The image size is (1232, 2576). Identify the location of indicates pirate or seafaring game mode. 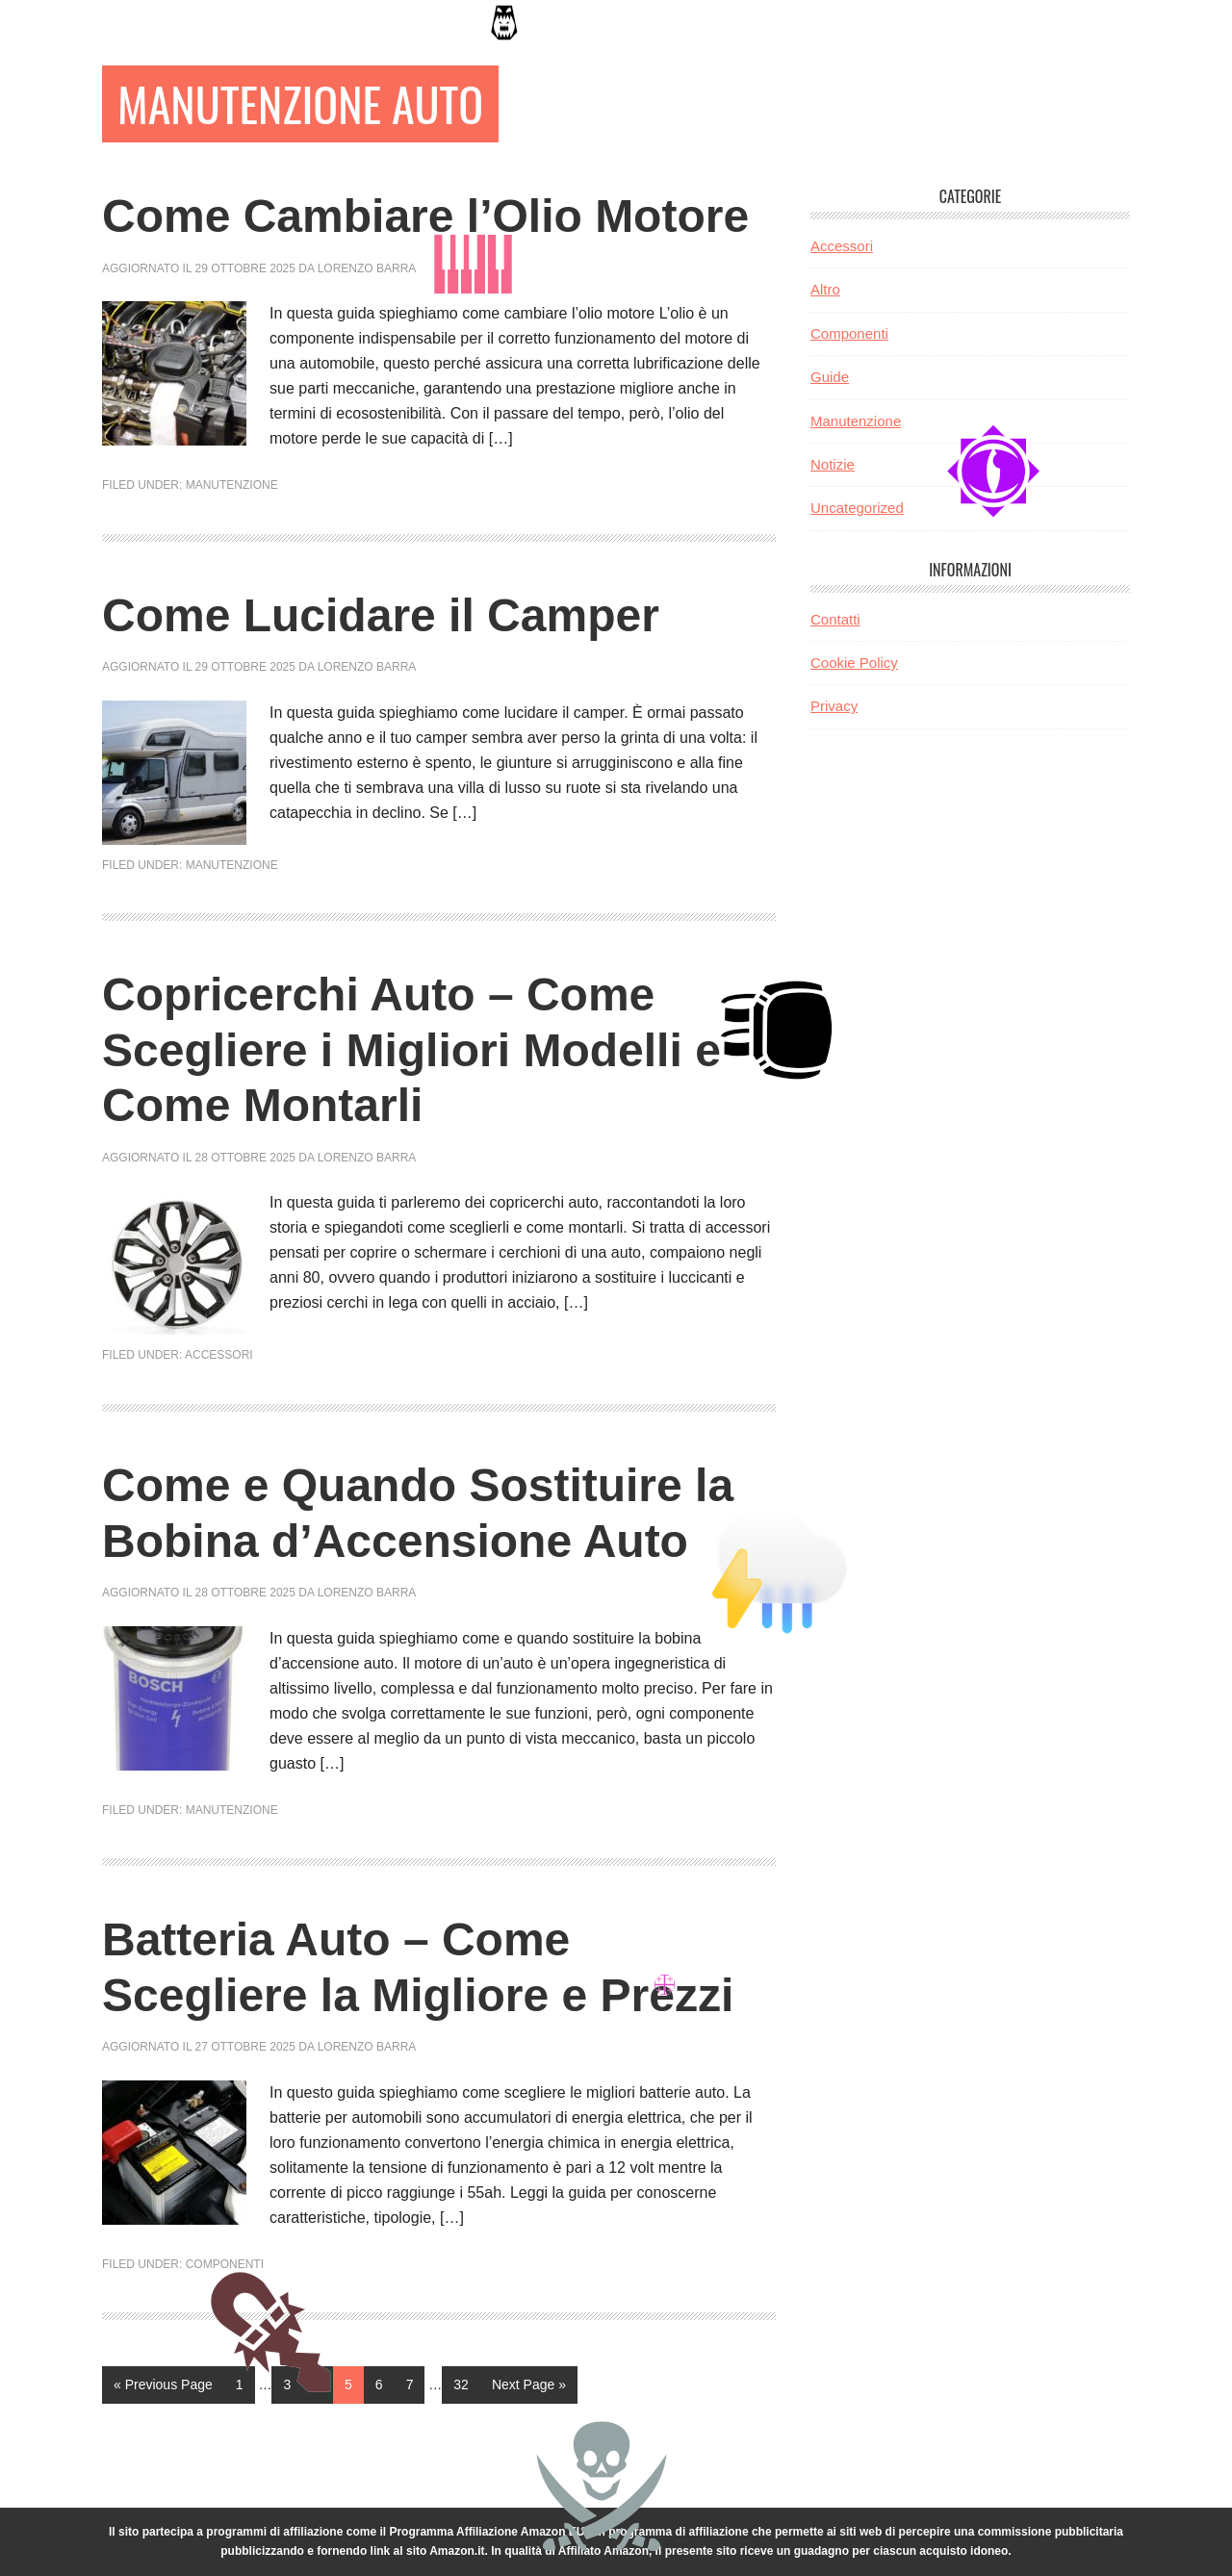
(602, 2487).